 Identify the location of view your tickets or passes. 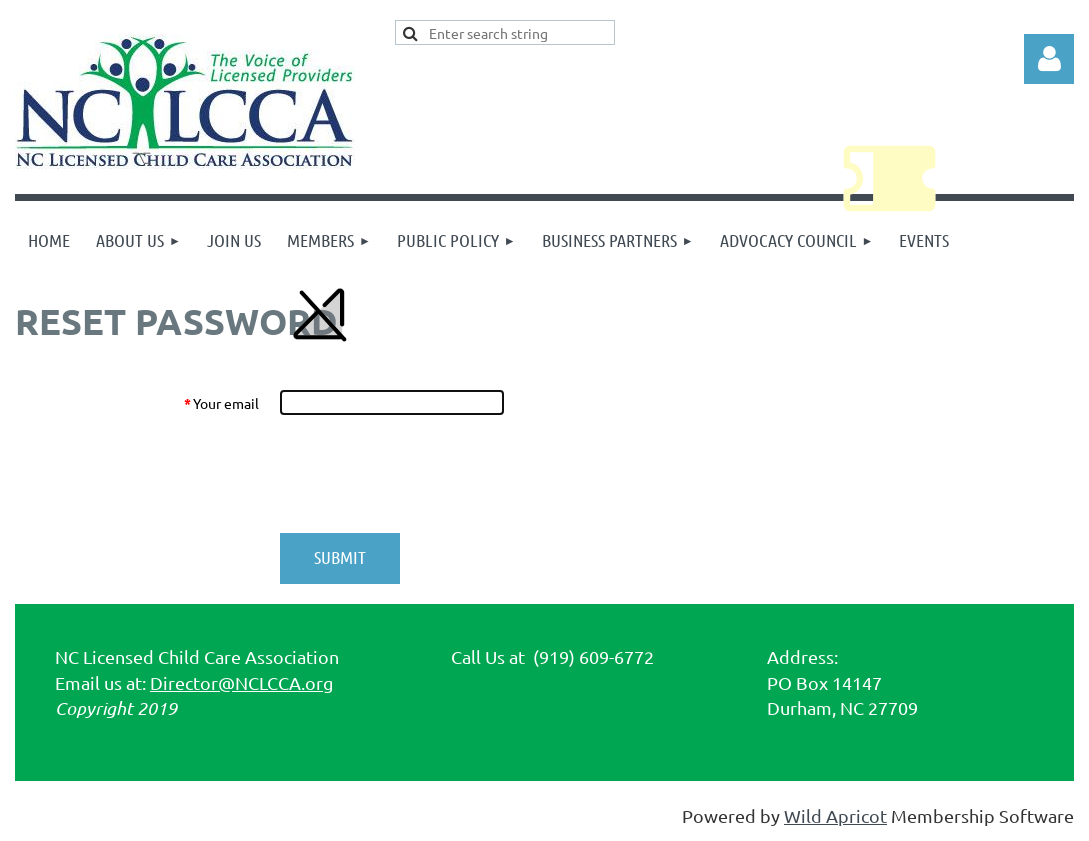
(889, 178).